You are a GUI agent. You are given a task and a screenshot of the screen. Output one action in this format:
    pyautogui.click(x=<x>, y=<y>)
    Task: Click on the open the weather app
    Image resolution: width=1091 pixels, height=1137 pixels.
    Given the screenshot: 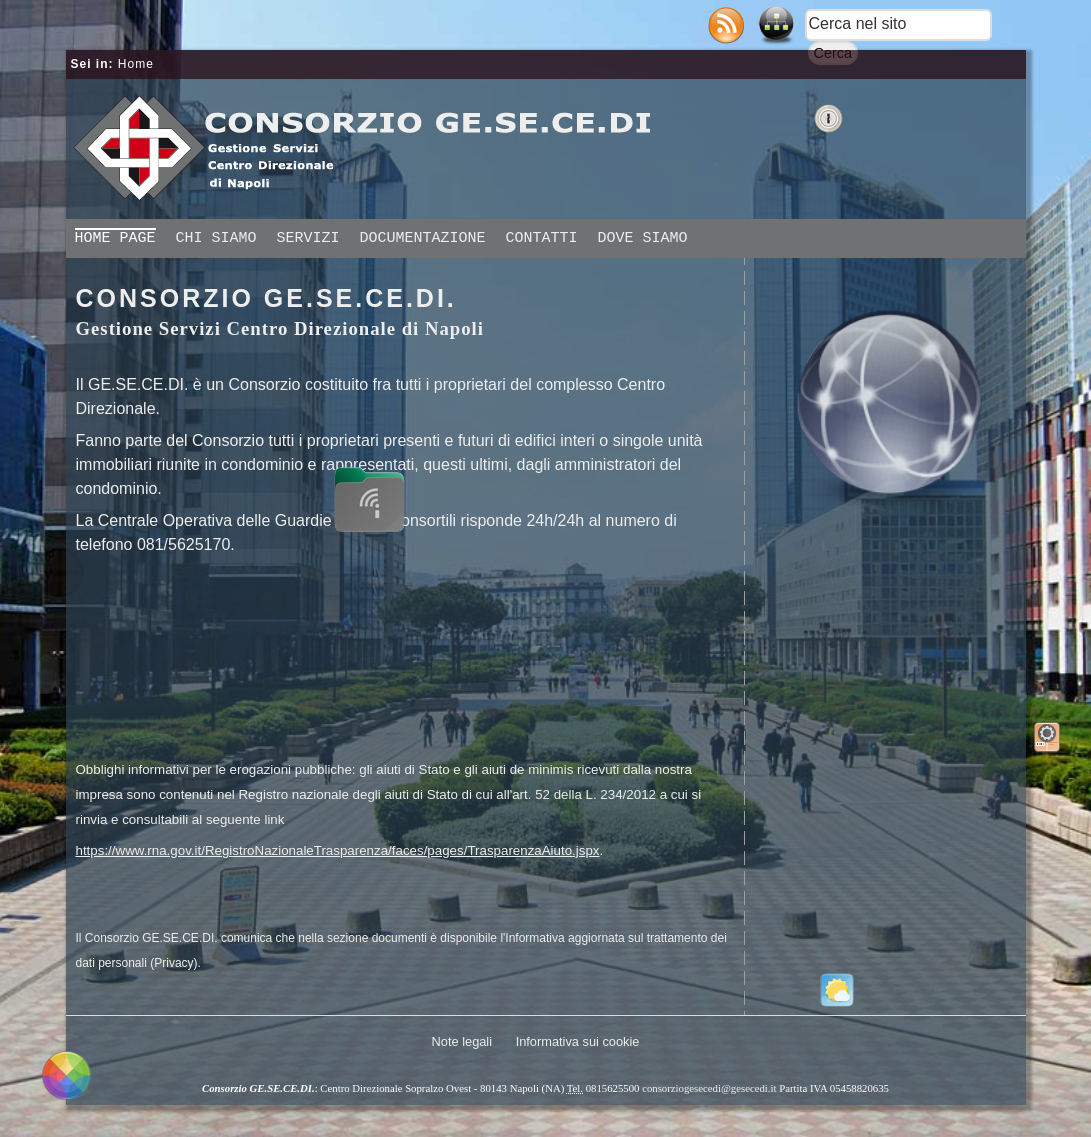 What is the action you would take?
    pyautogui.click(x=837, y=990)
    